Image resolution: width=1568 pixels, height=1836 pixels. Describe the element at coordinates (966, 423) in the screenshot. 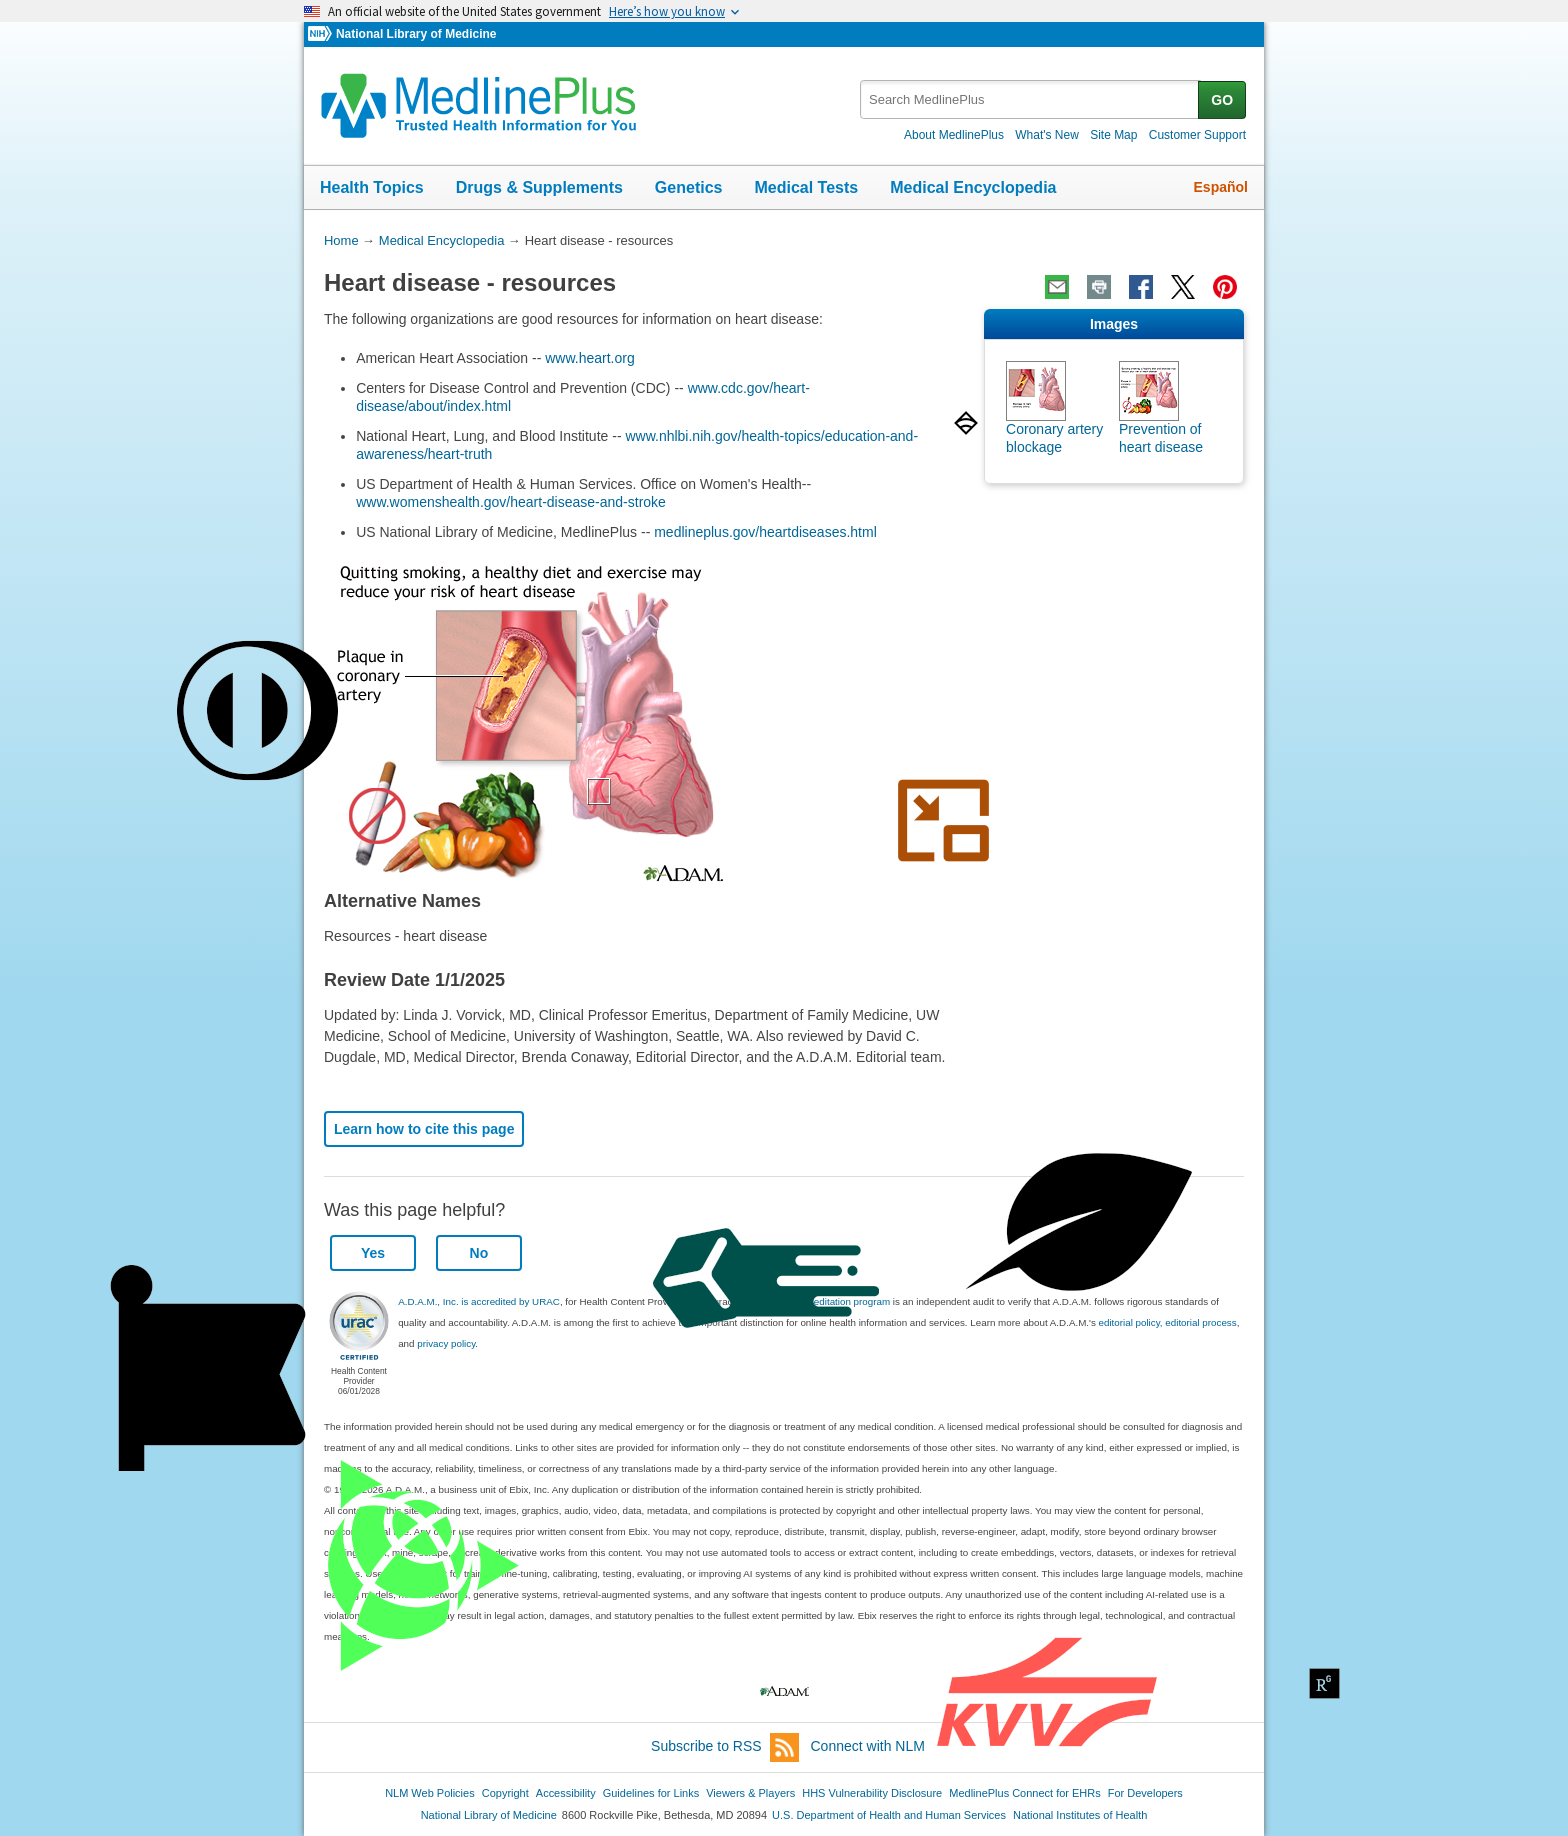

I see `sensu monitoring platform logo` at that location.